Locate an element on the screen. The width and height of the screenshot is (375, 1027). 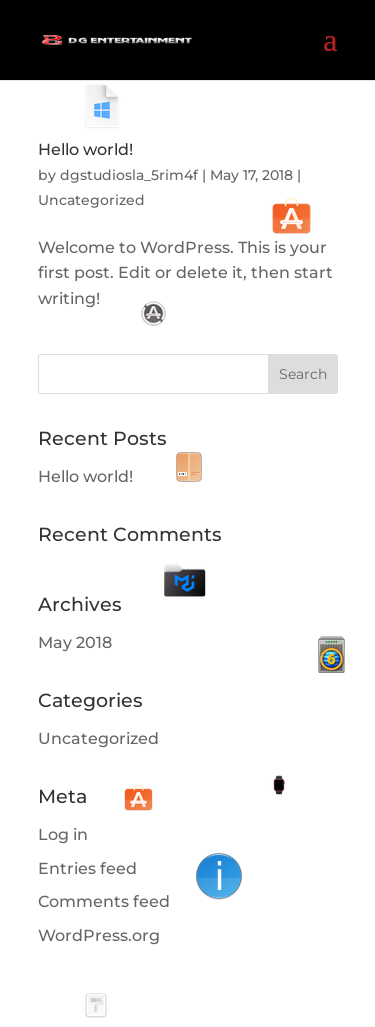
check for available system updates is located at coordinates (153, 313).